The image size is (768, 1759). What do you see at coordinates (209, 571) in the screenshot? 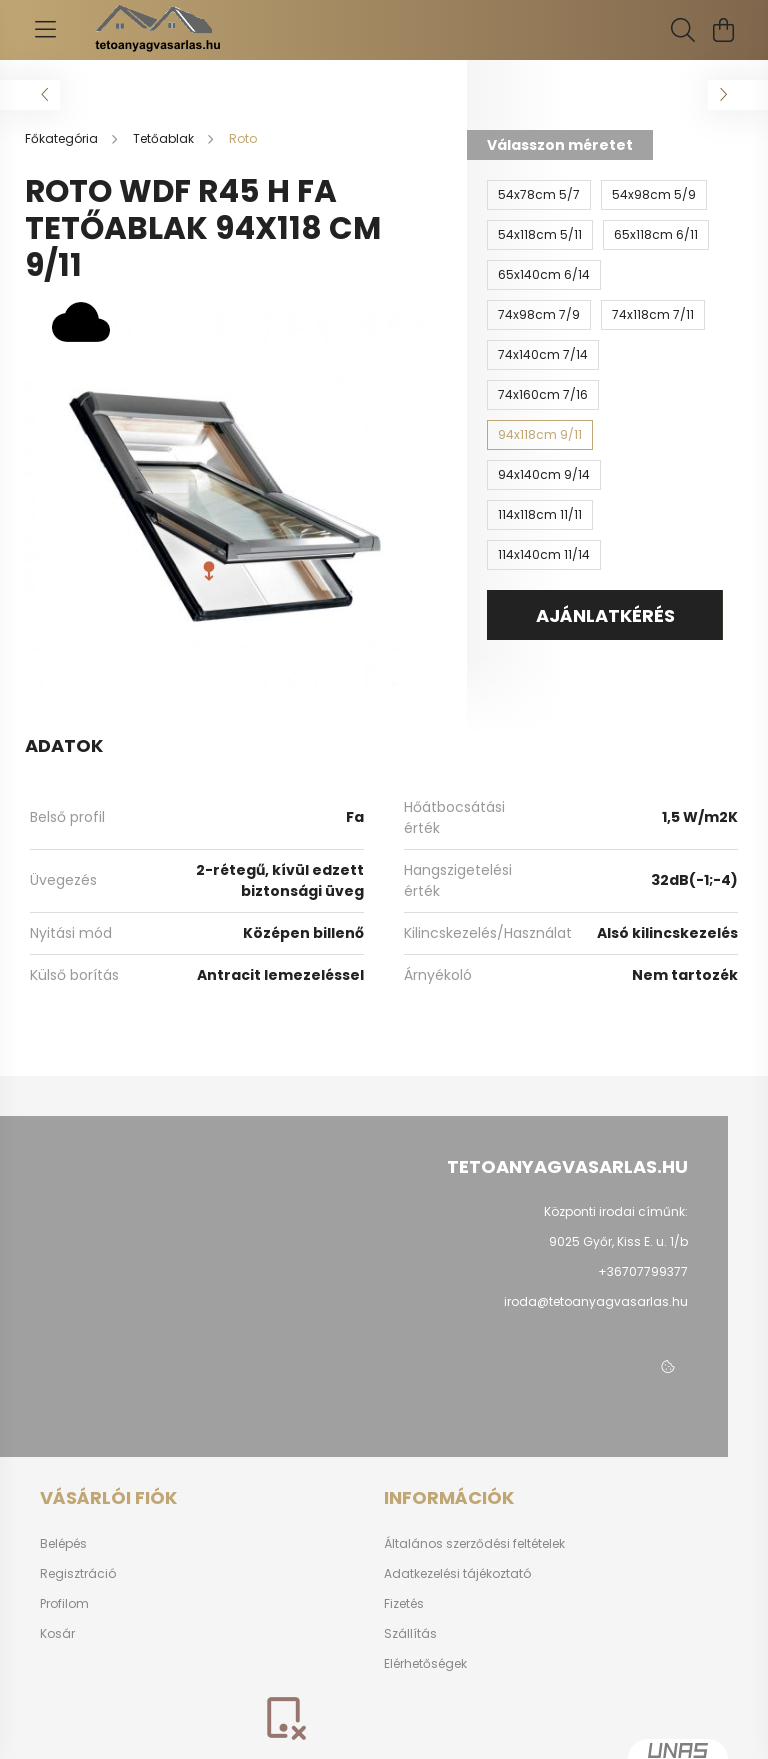
I see `swipe down to refresh or load content` at bounding box center [209, 571].